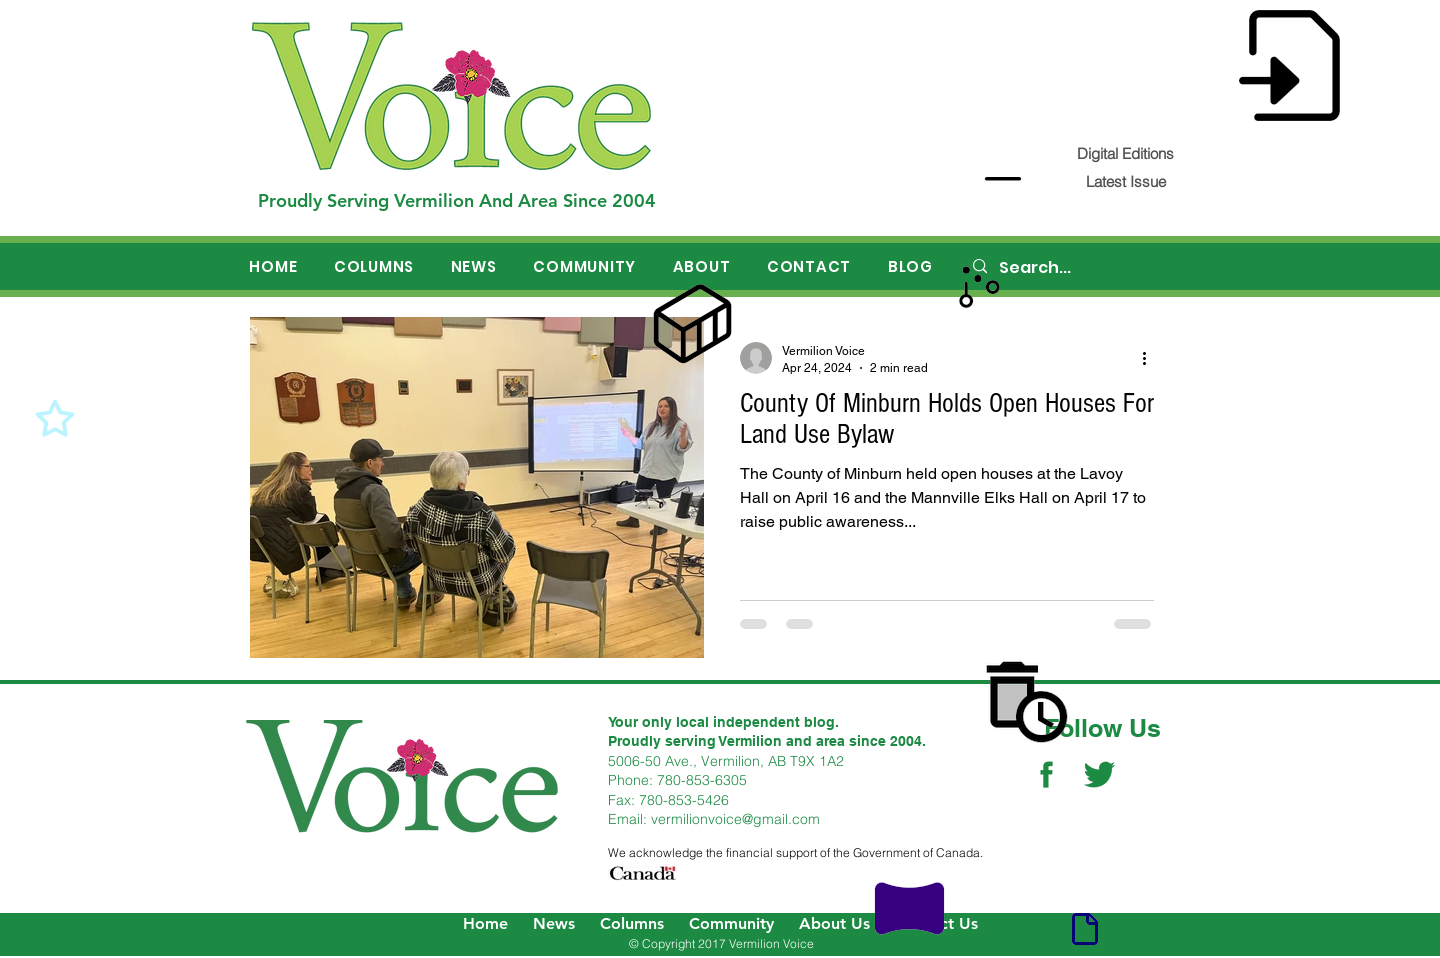 The width and height of the screenshot is (1440, 958). Describe the element at coordinates (909, 908) in the screenshot. I see `switch to panorama photo mode` at that location.